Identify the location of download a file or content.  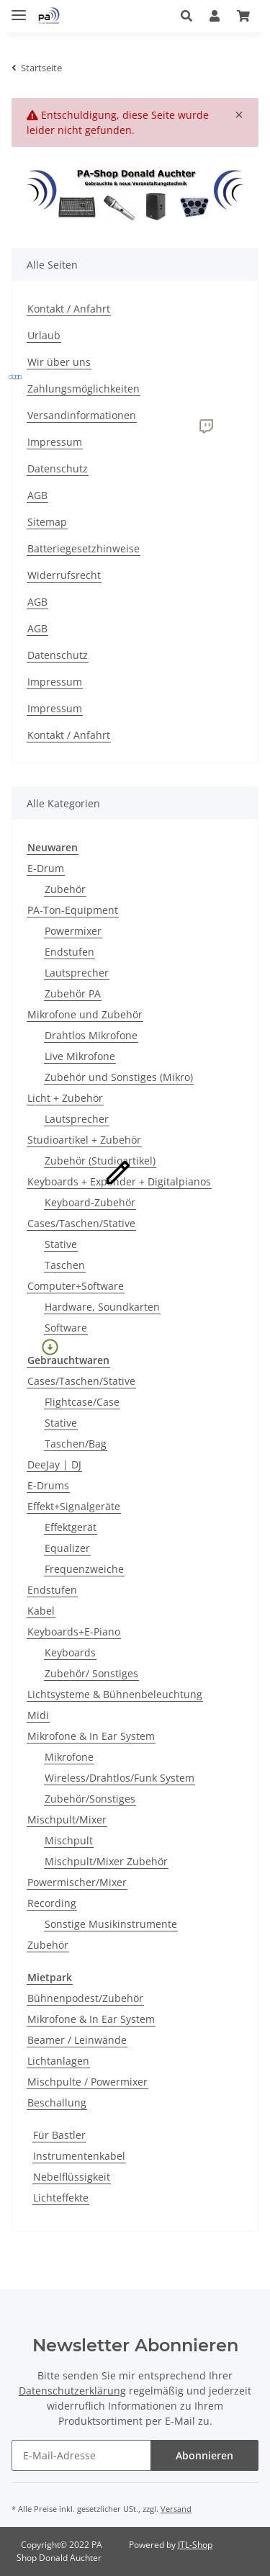
(50, 1347).